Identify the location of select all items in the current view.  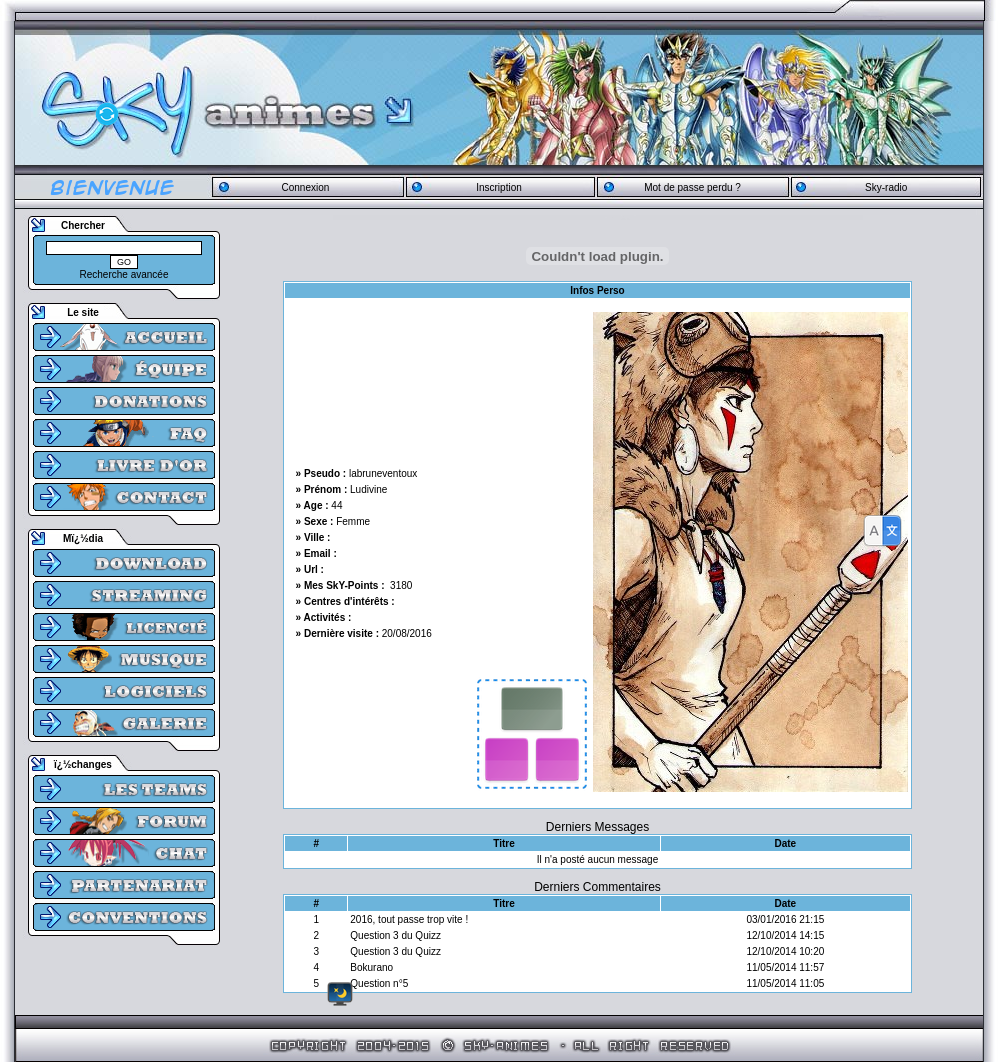
(532, 734).